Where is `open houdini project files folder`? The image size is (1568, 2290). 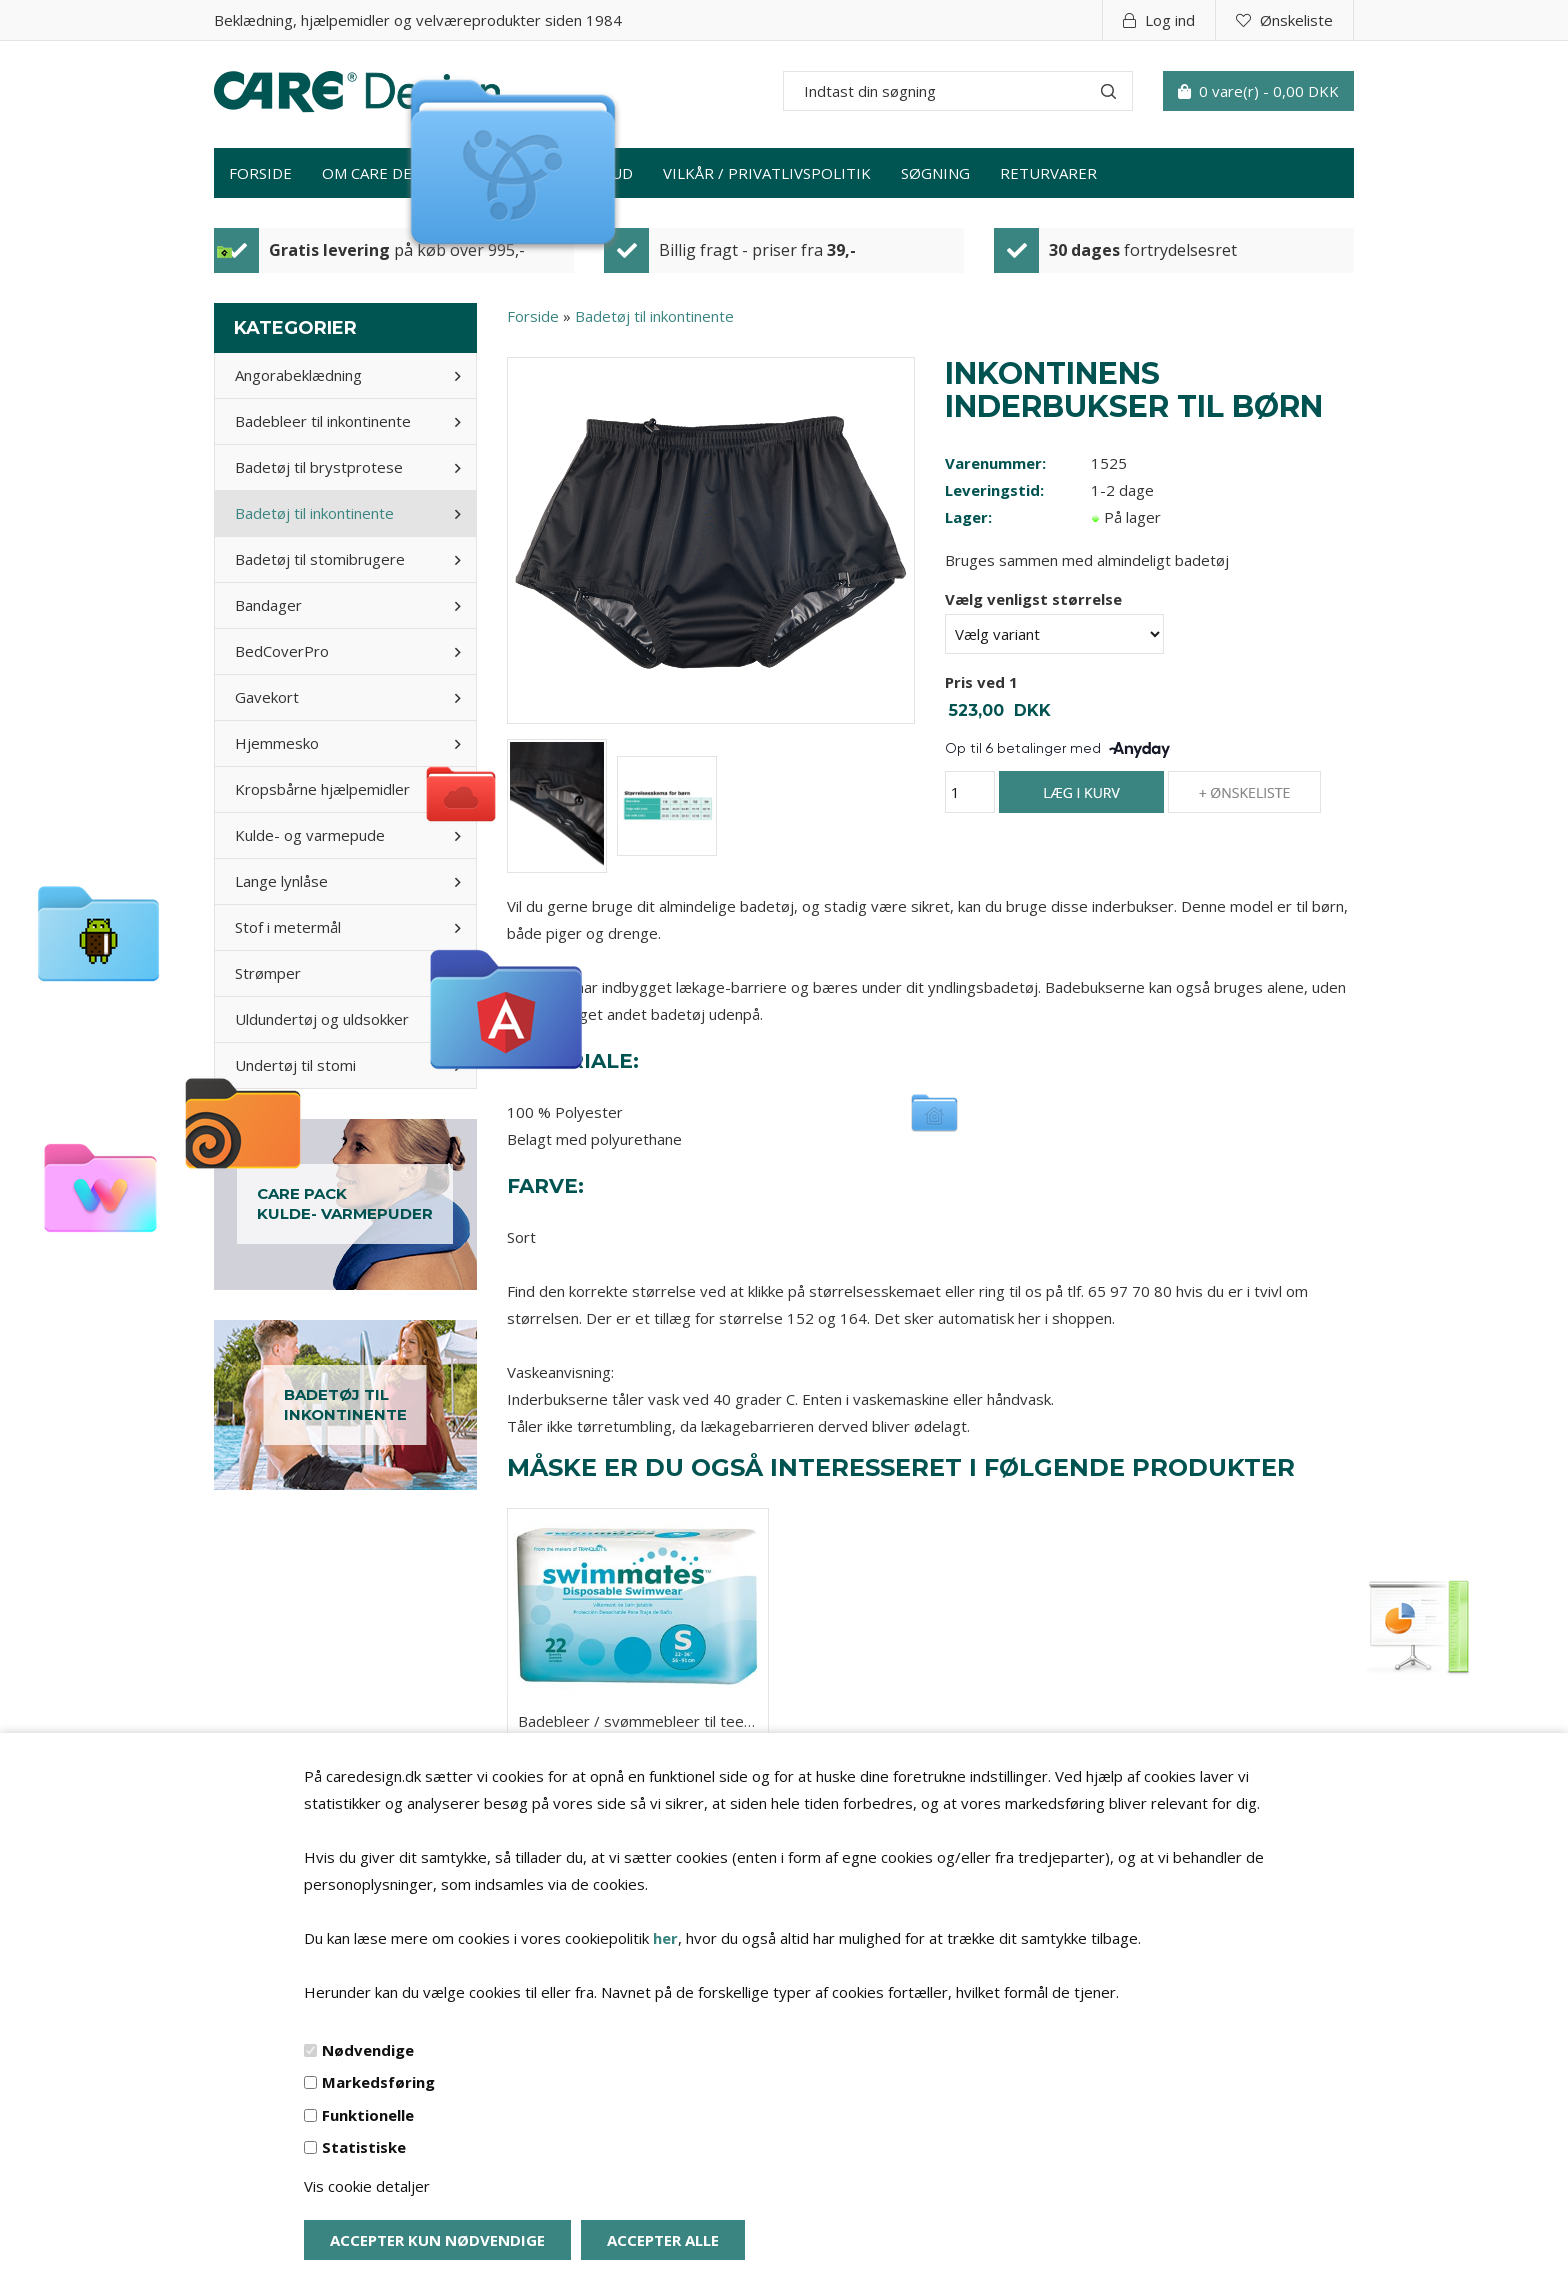
open houdini project files folder is located at coordinates (242, 1126).